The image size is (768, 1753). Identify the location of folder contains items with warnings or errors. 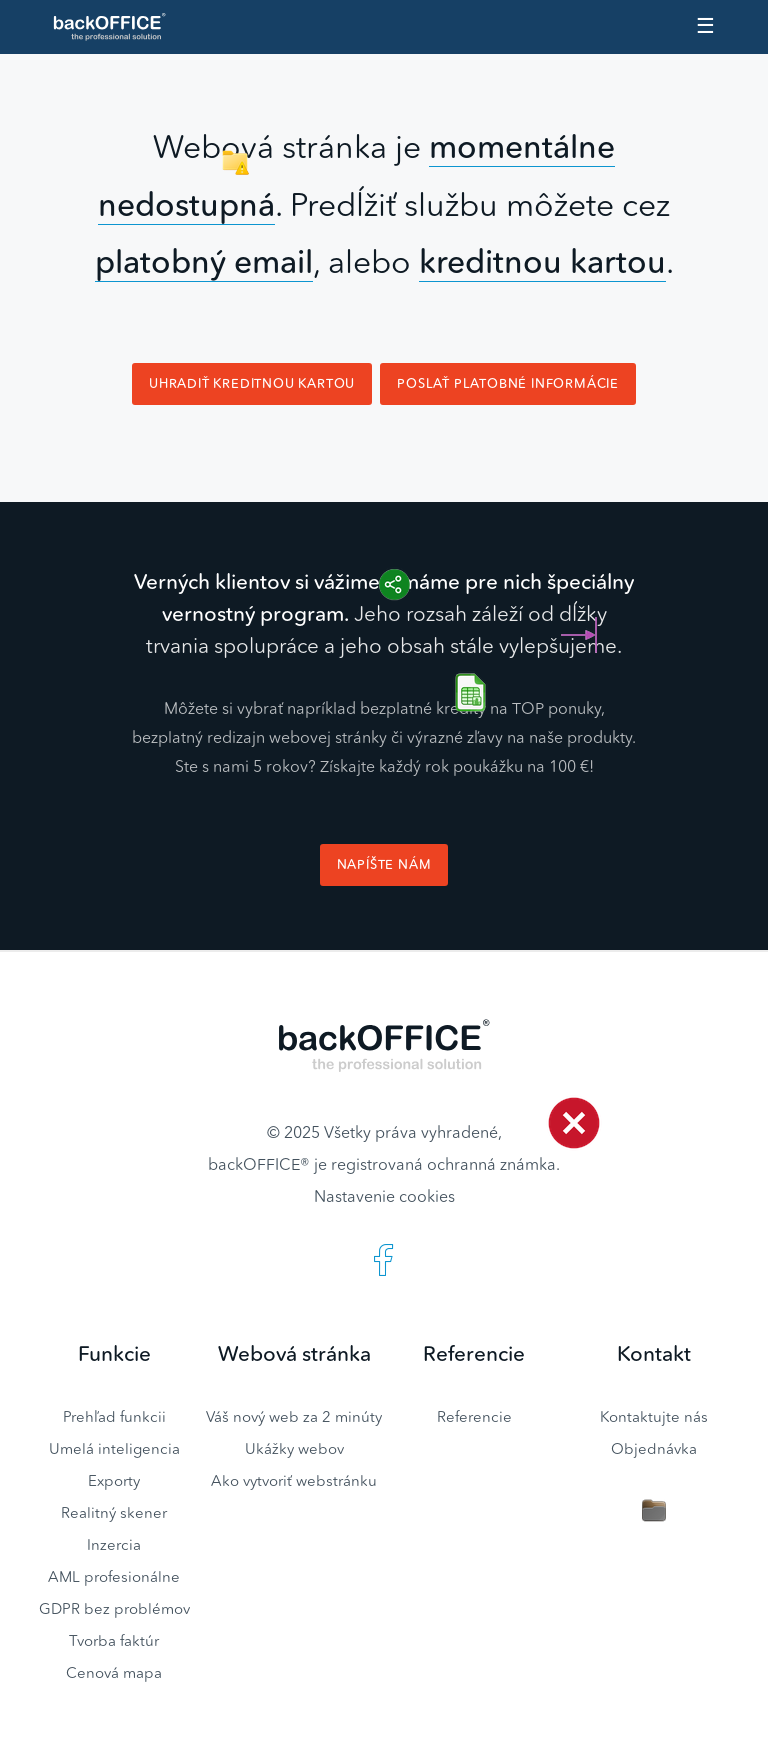
(235, 161).